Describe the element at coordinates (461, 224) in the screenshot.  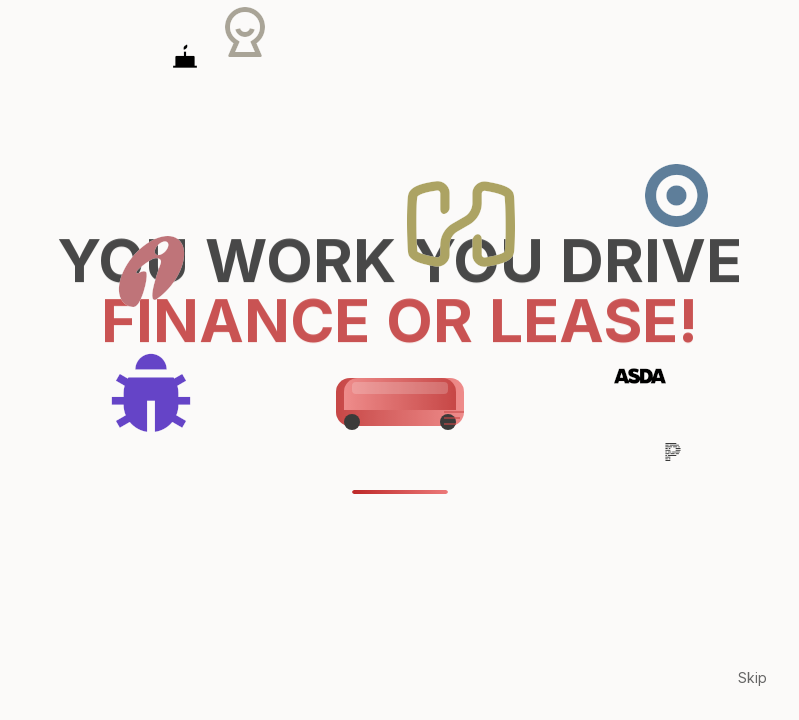
I see `open the Hevy workout tracking app` at that location.